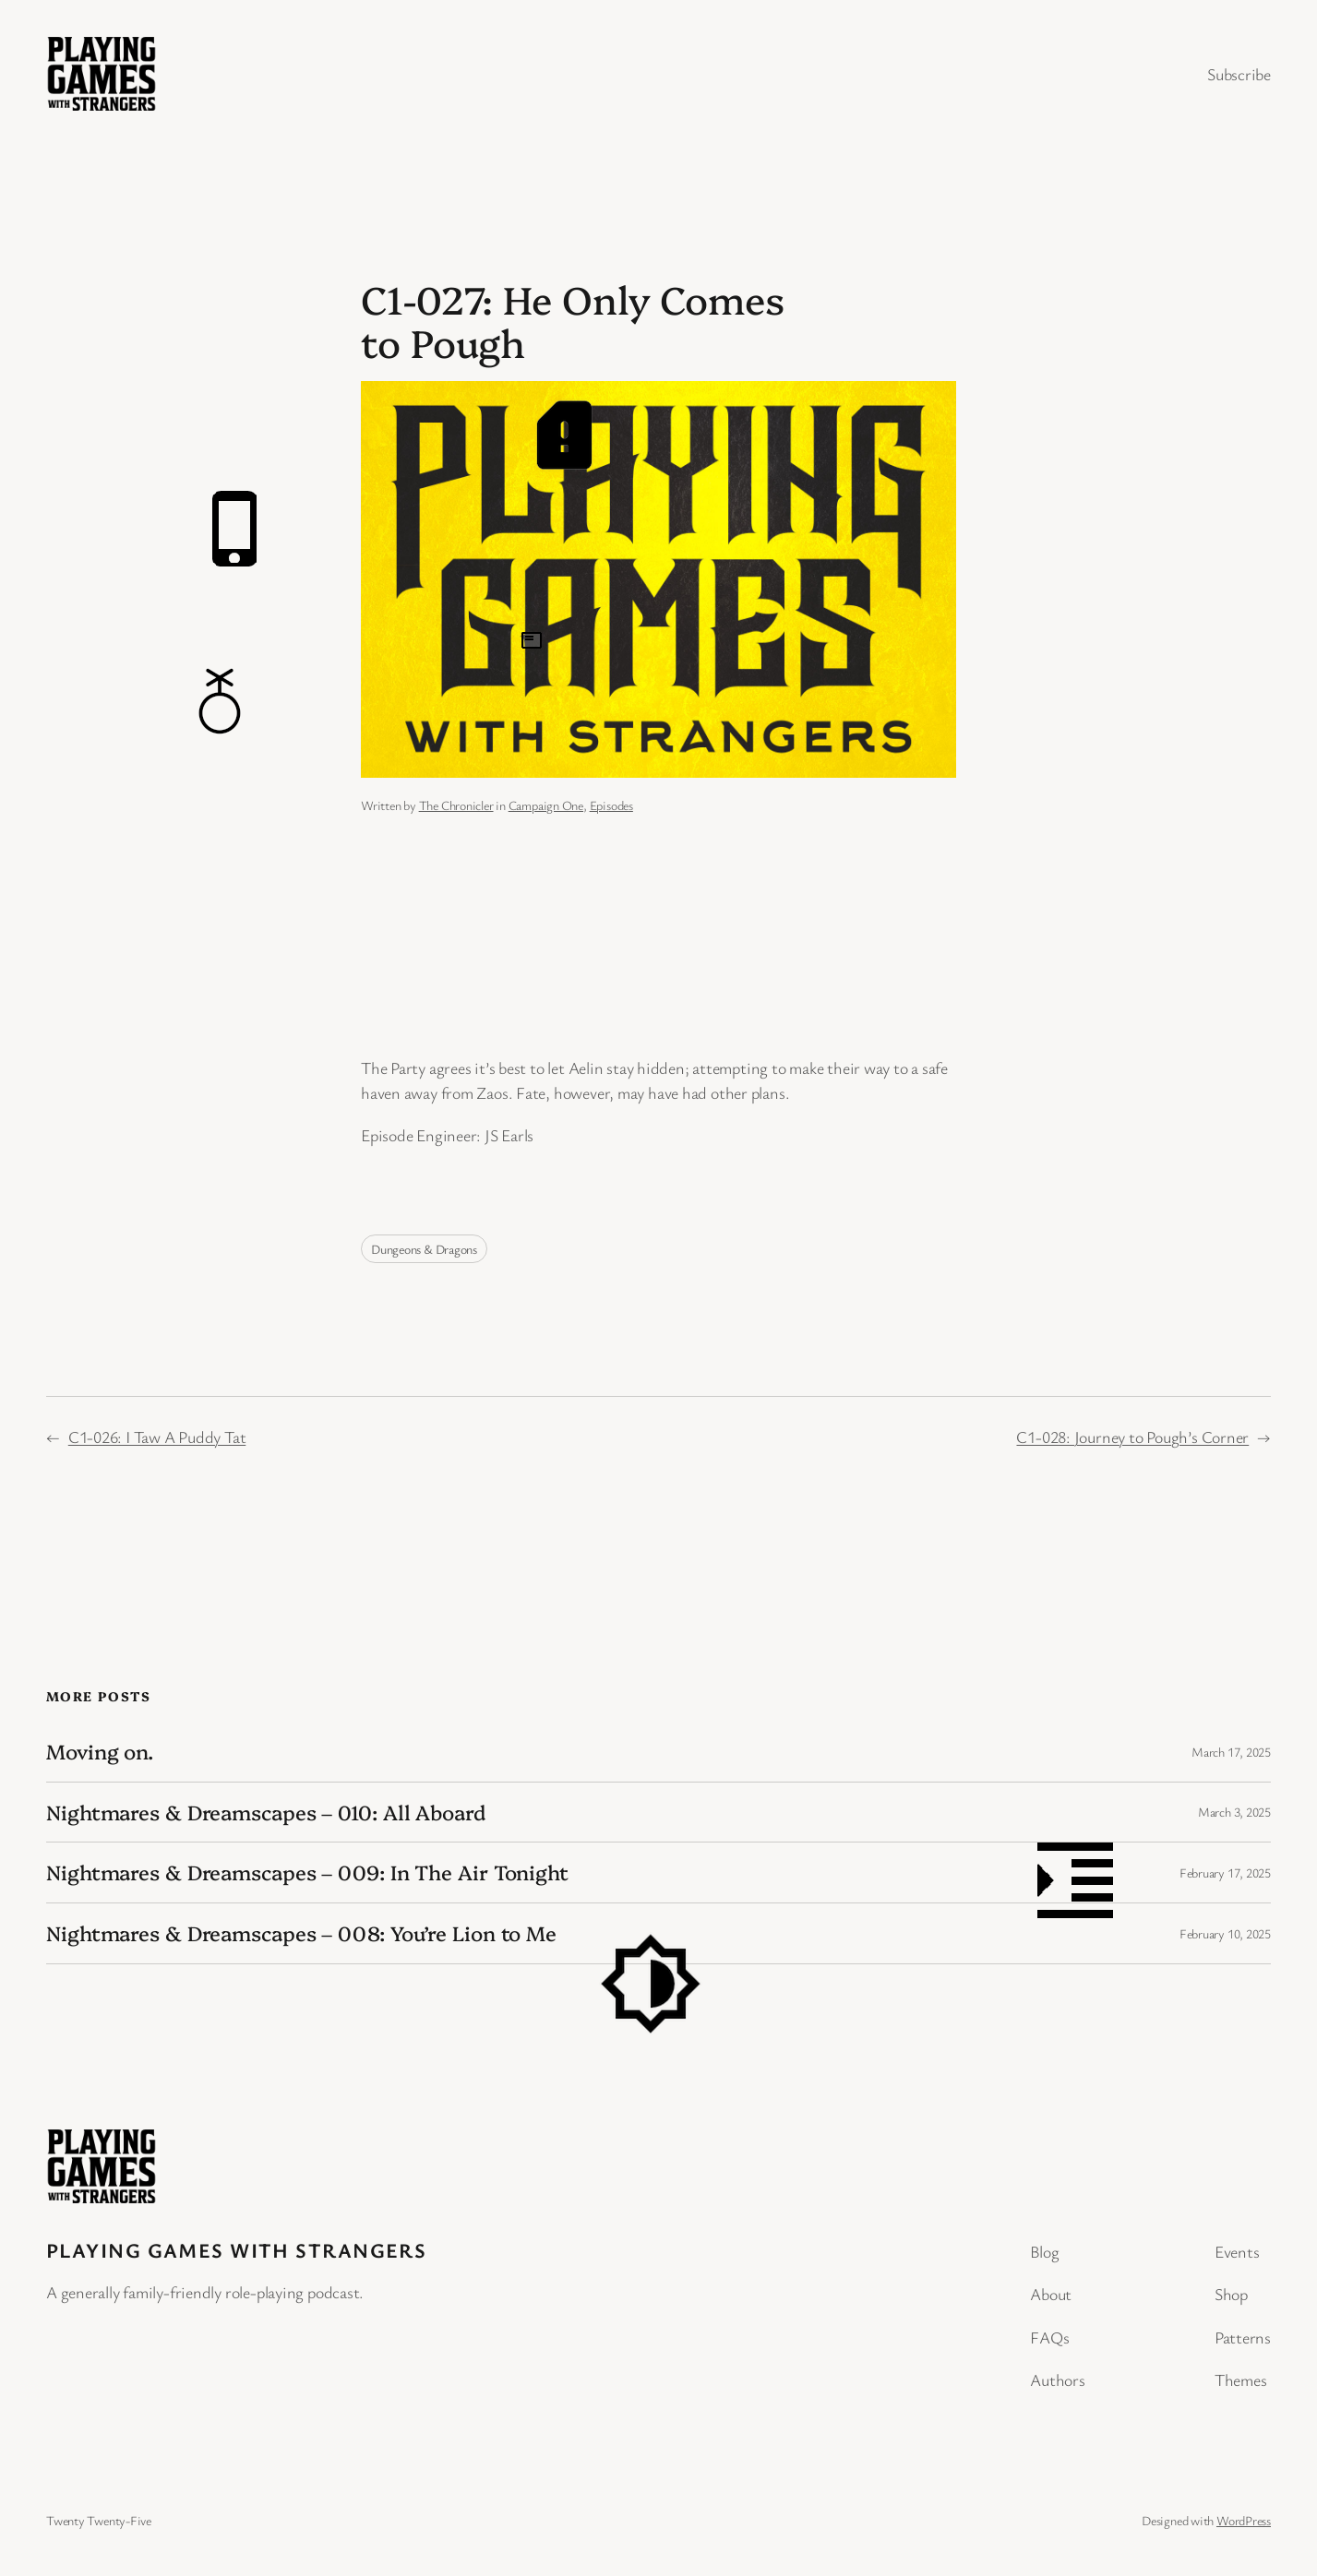 This screenshot has height=2576, width=1317. I want to click on increase text indentation, so click(1075, 1880).